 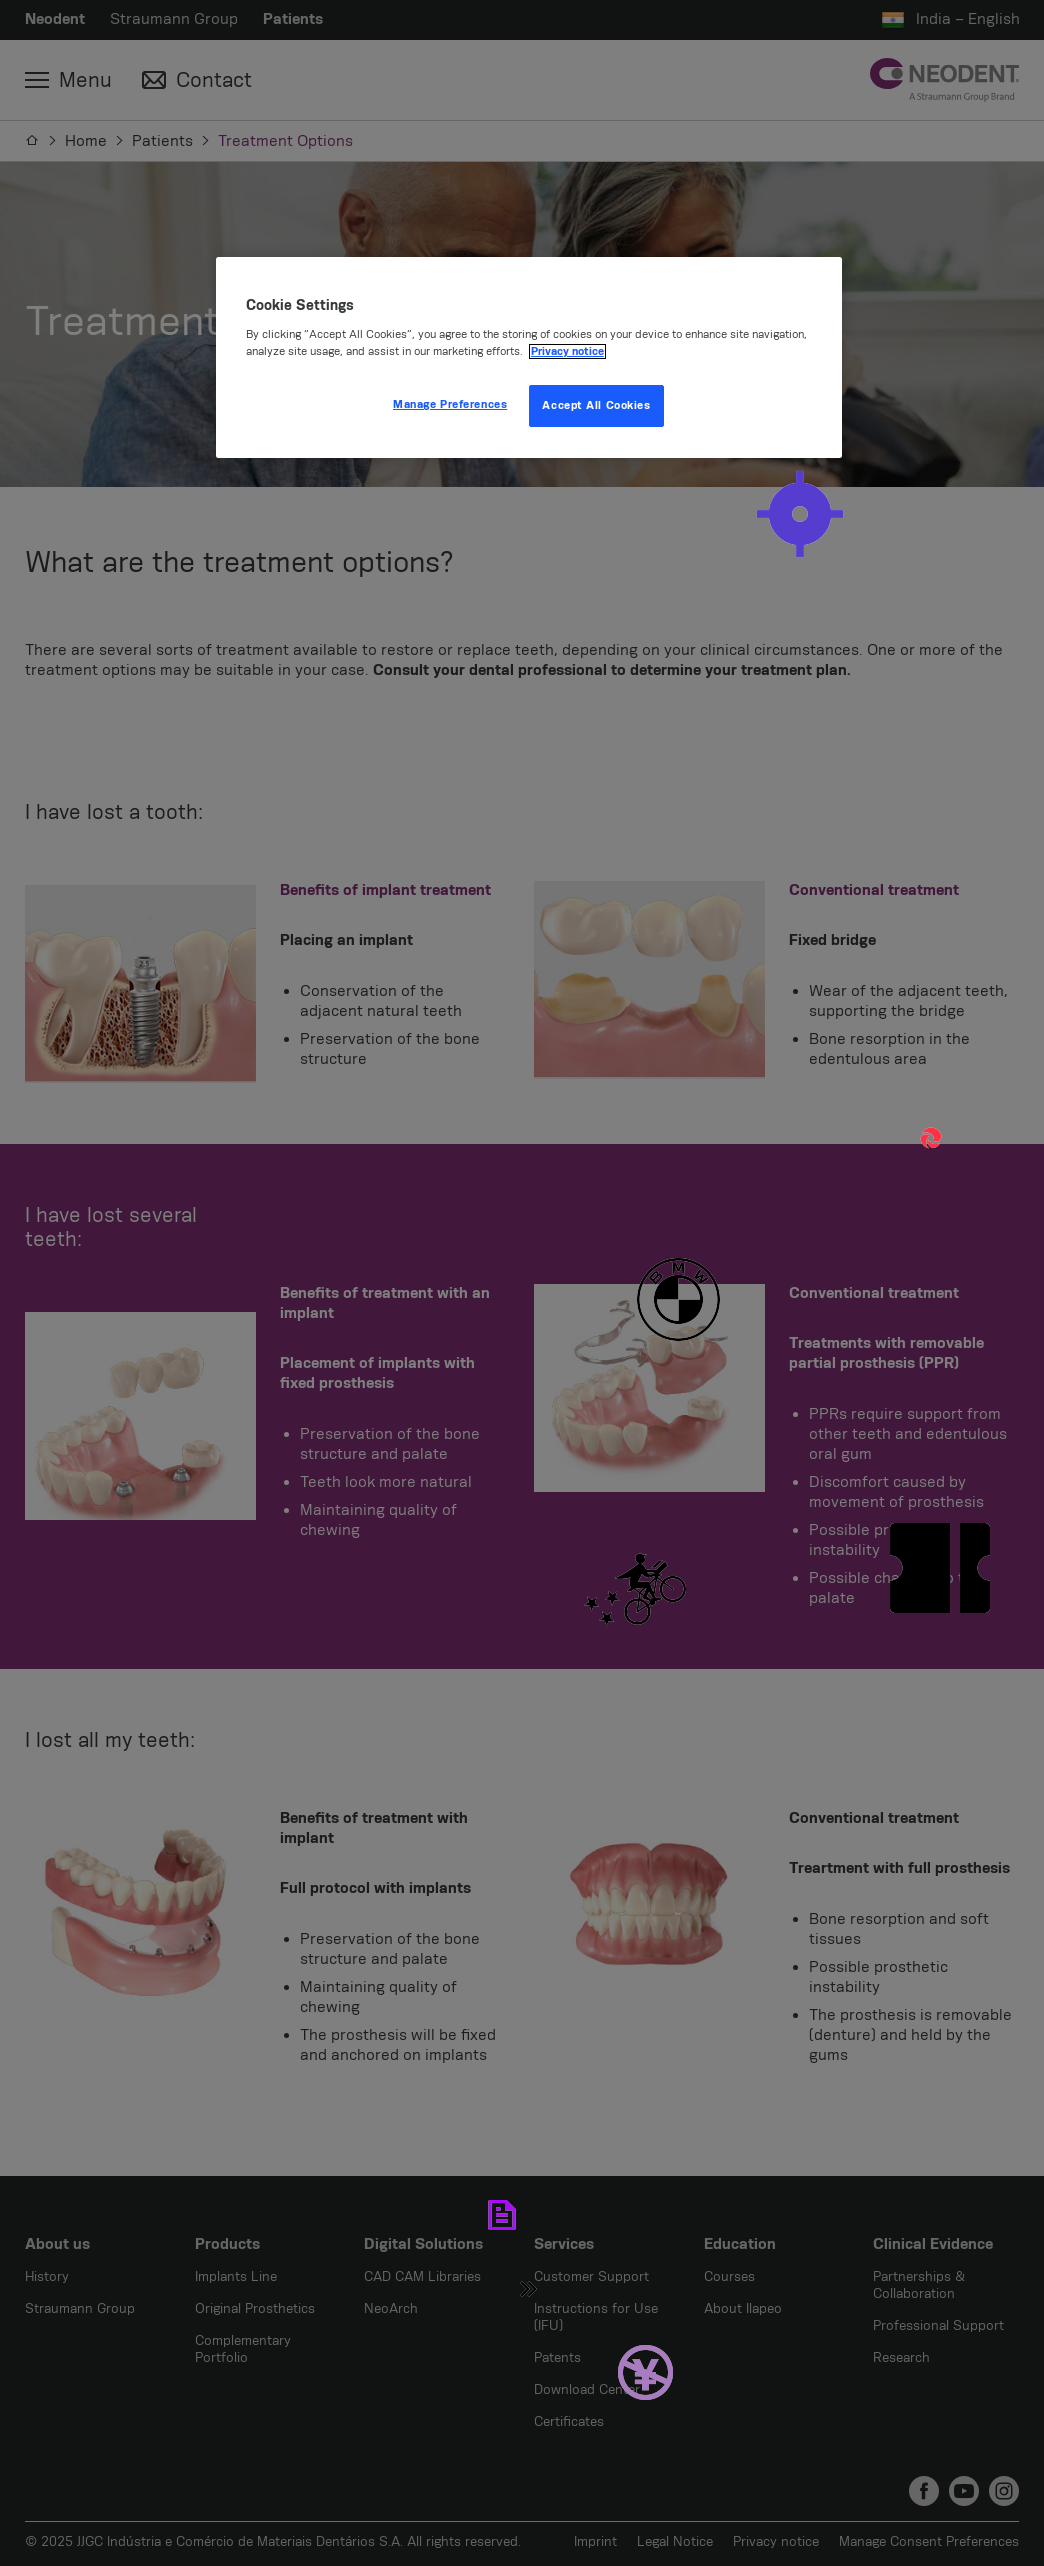 What do you see at coordinates (635, 1590) in the screenshot?
I see `open the Postmates delivery app` at bounding box center [635, 1590].